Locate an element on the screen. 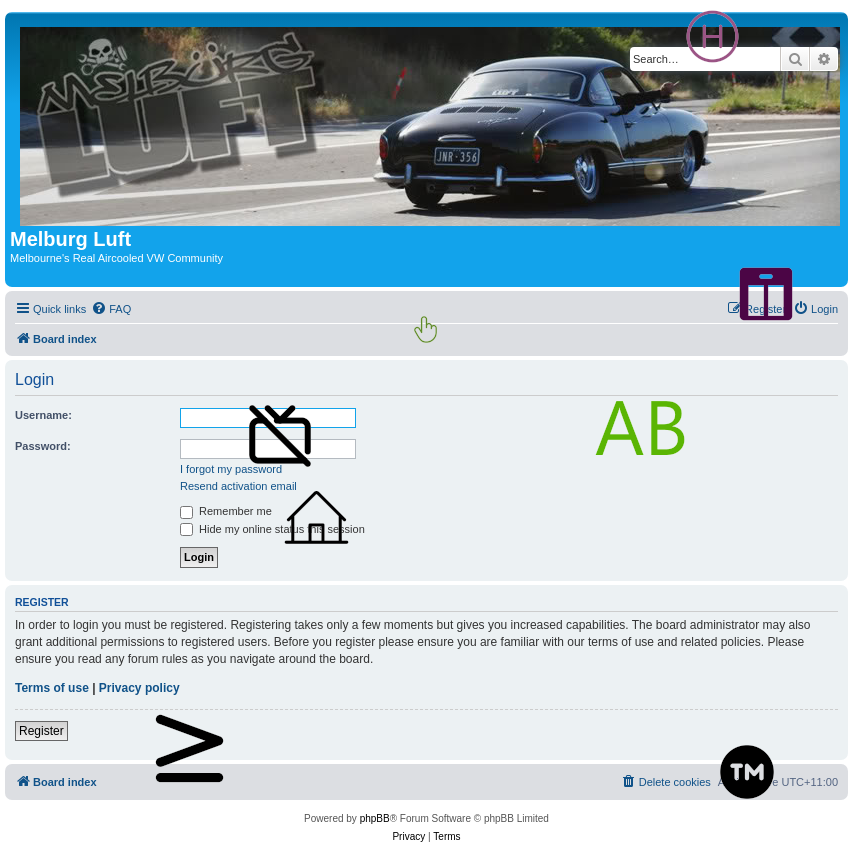 Image resolution: width=853 pixels, height=868 pixels. navigate to home screen is located at coordinates (316, 518).